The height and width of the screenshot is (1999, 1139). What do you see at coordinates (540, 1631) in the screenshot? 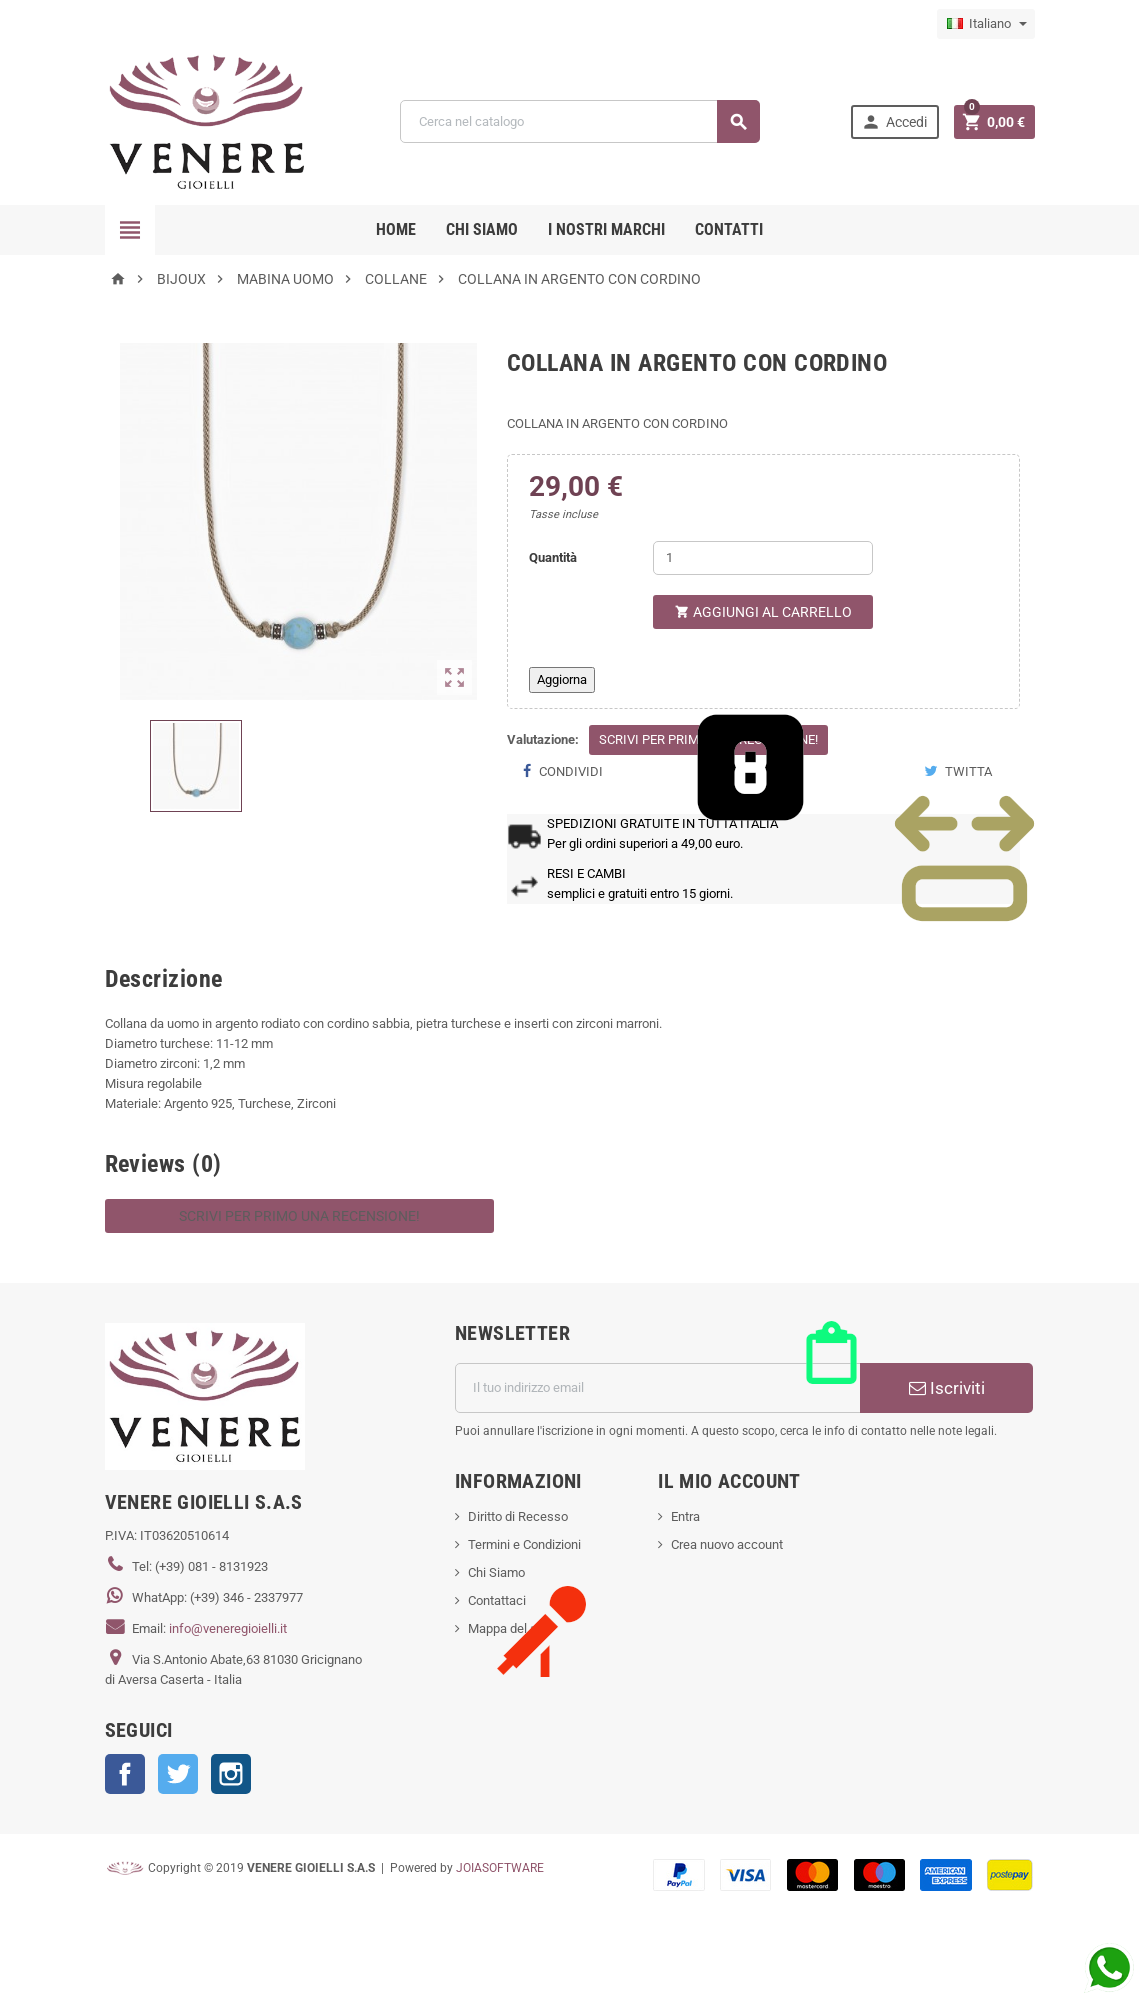
I see `access artist or musician profile` at bounding box center [540, 1631].